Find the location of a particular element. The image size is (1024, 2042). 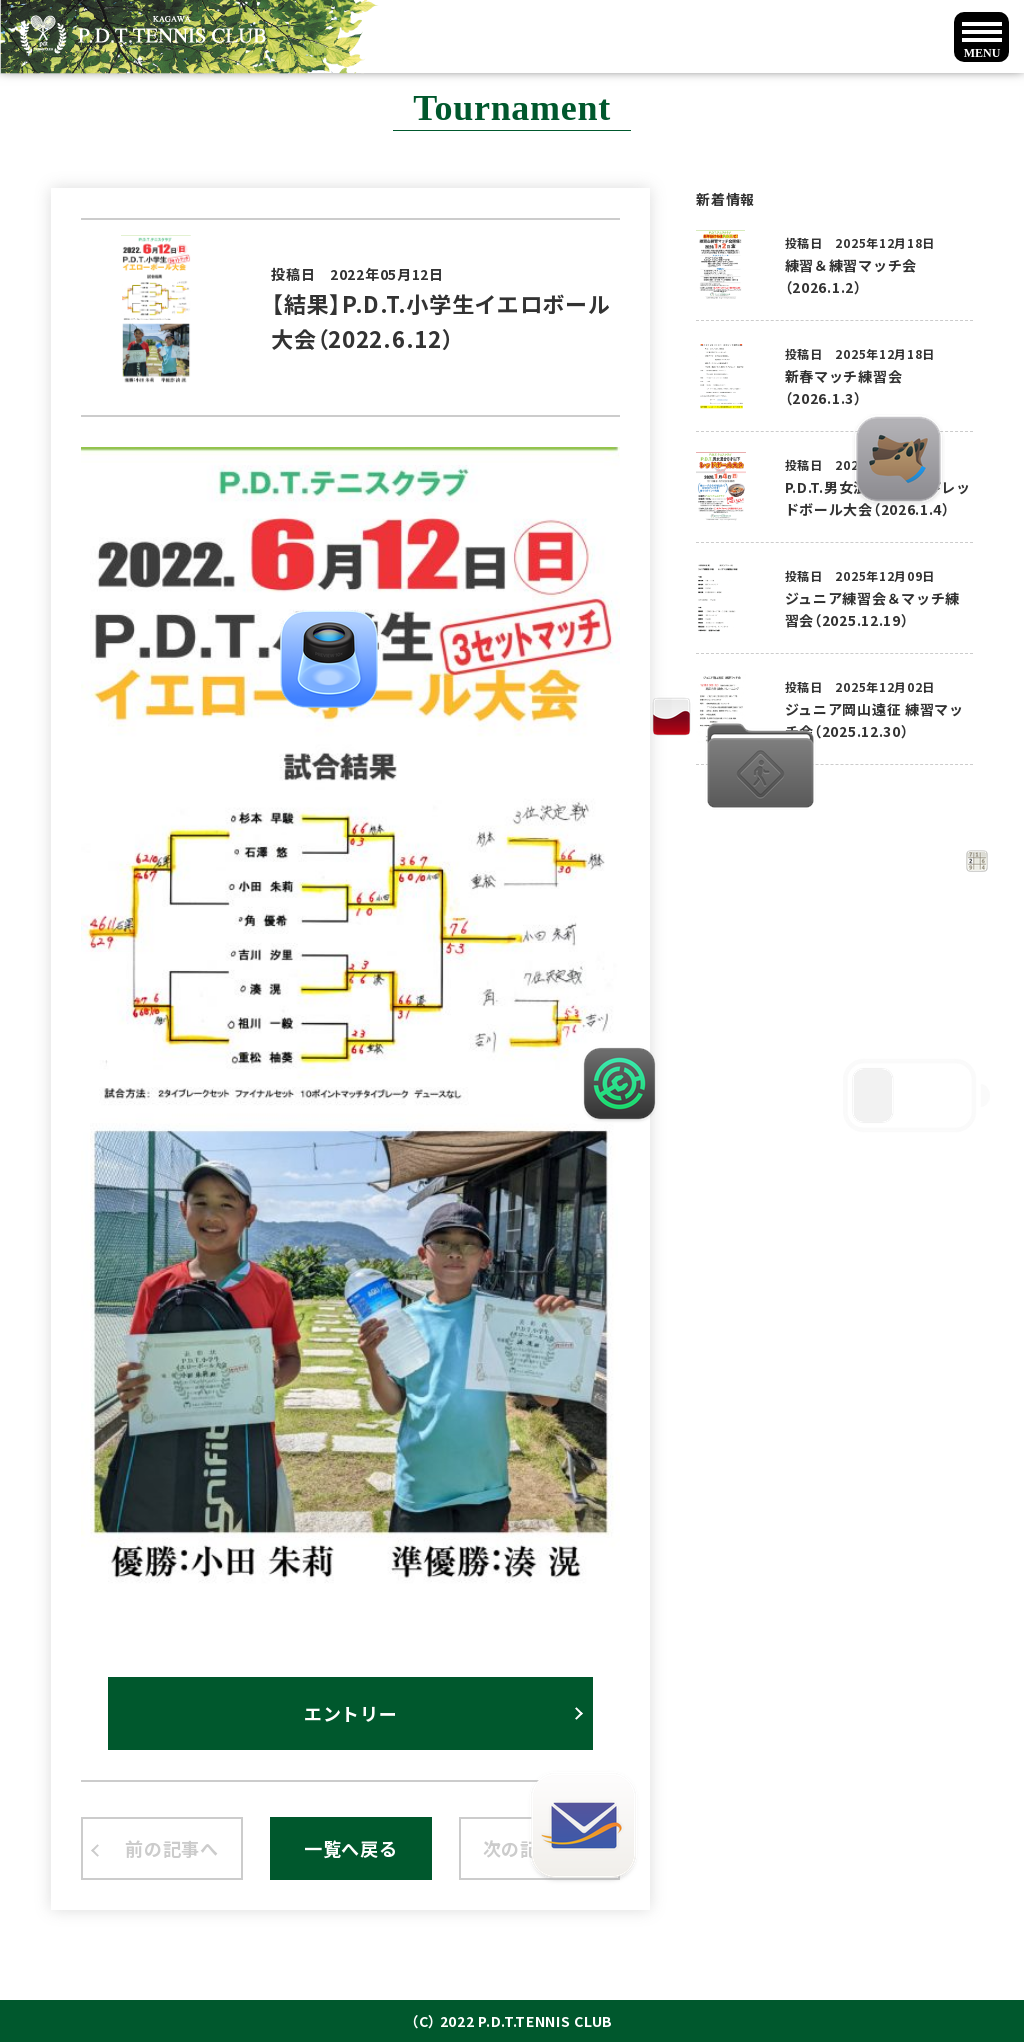

indicates battery level at 30% is located at coordinates (916, 1095).